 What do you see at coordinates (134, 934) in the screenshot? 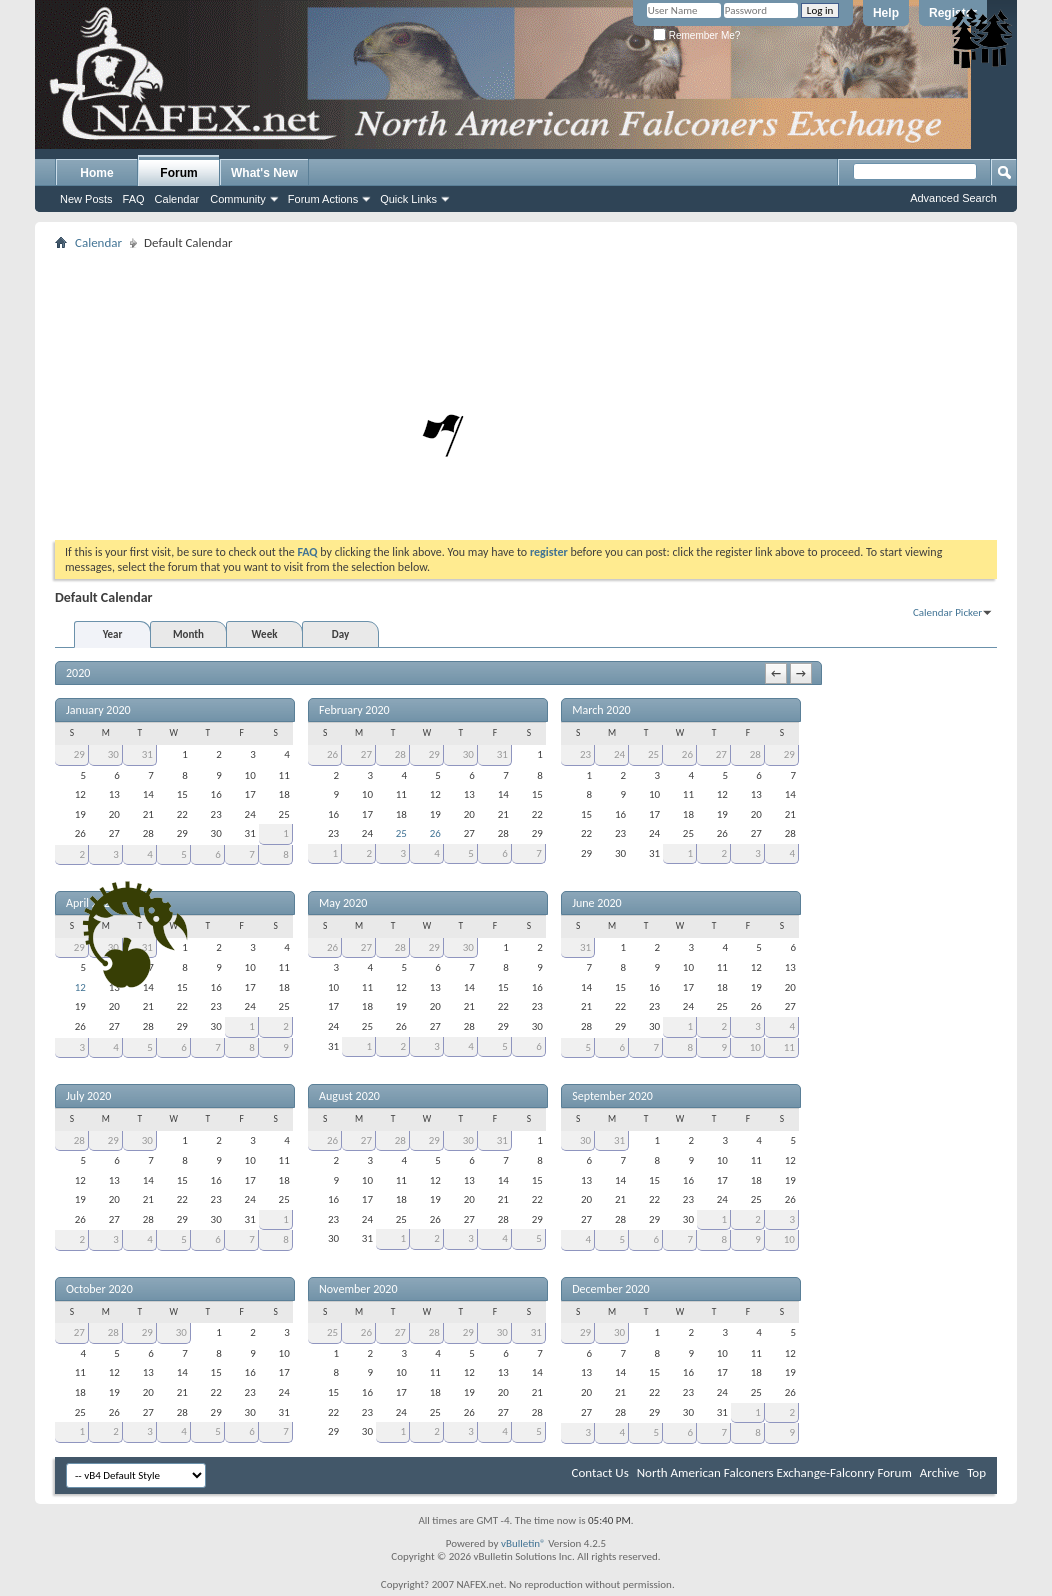
I see `indicates a pest or infestation in a farming/gardening game` at bounding box center [134, 934].